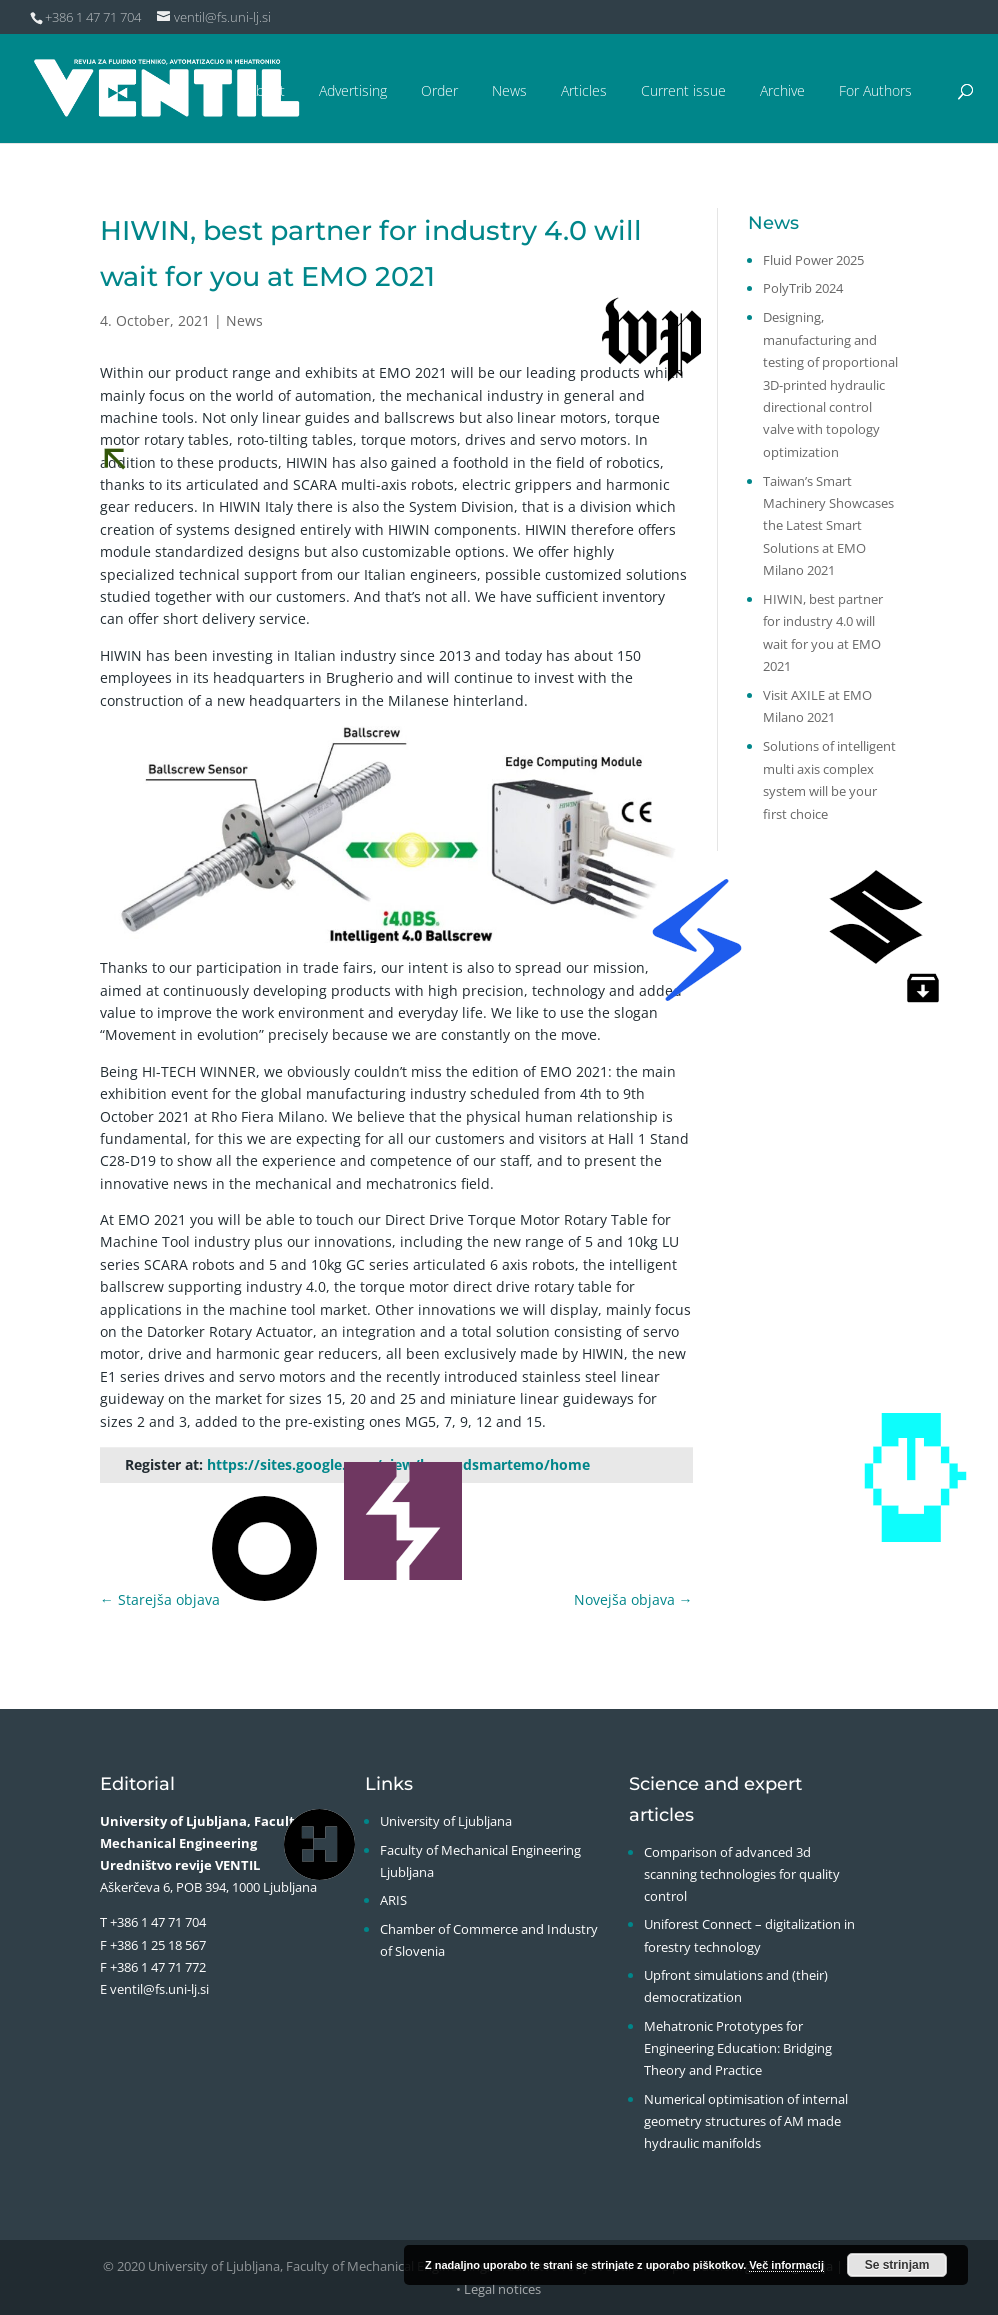 This screenshot has height=2315, width=998. I want to click on suzuki brand logo, so click(876, 917).